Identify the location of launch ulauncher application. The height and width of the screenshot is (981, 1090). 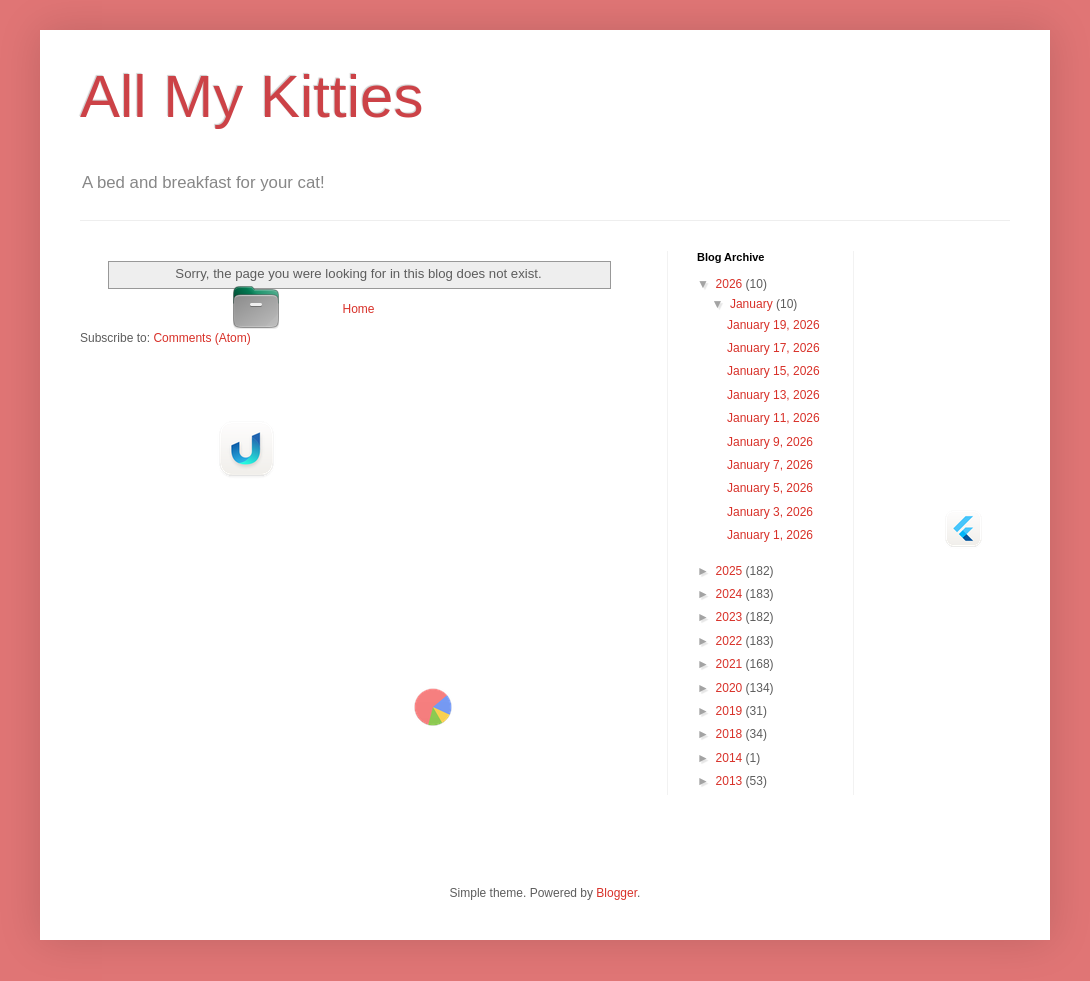
(246, 448).